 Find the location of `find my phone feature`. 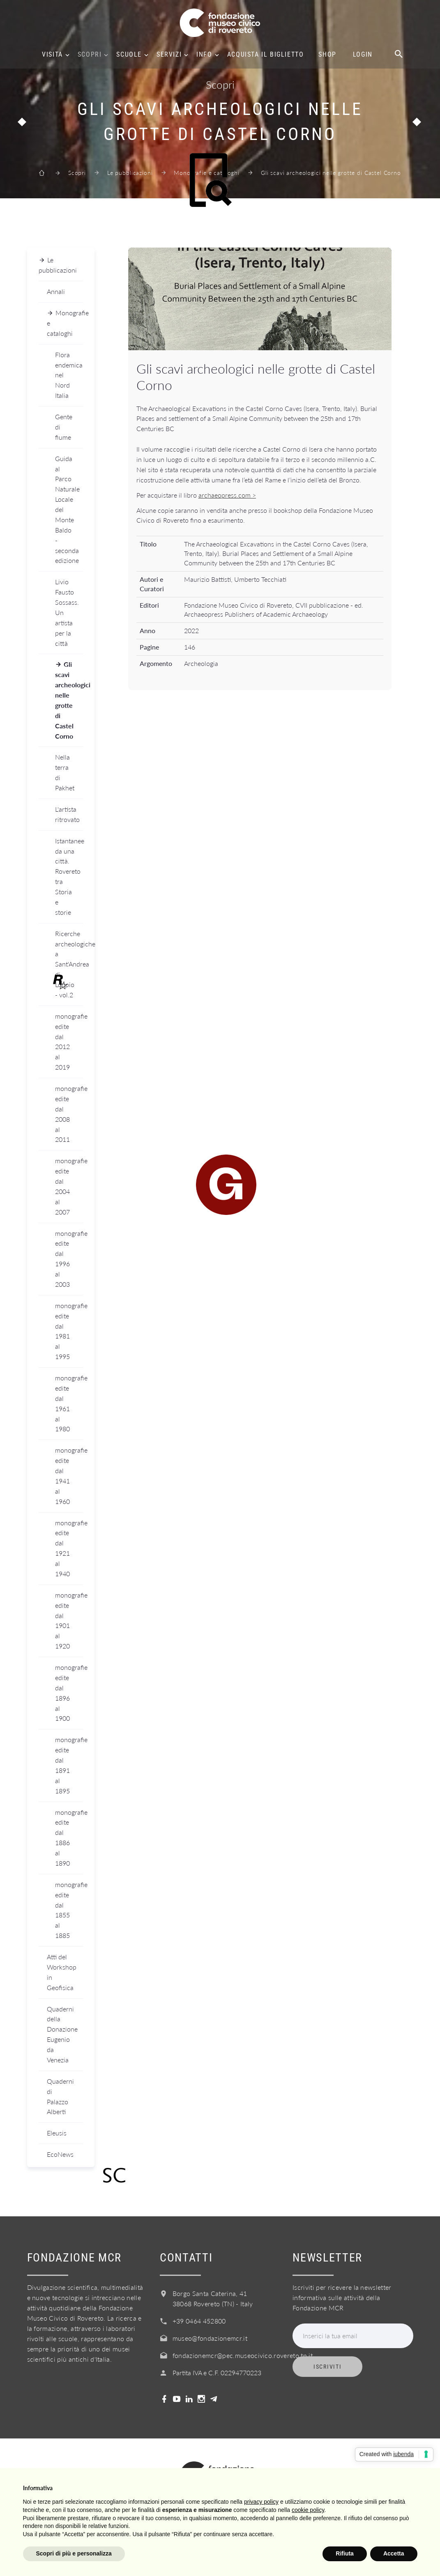

find my phone feature is located at coordinates (208, 180).